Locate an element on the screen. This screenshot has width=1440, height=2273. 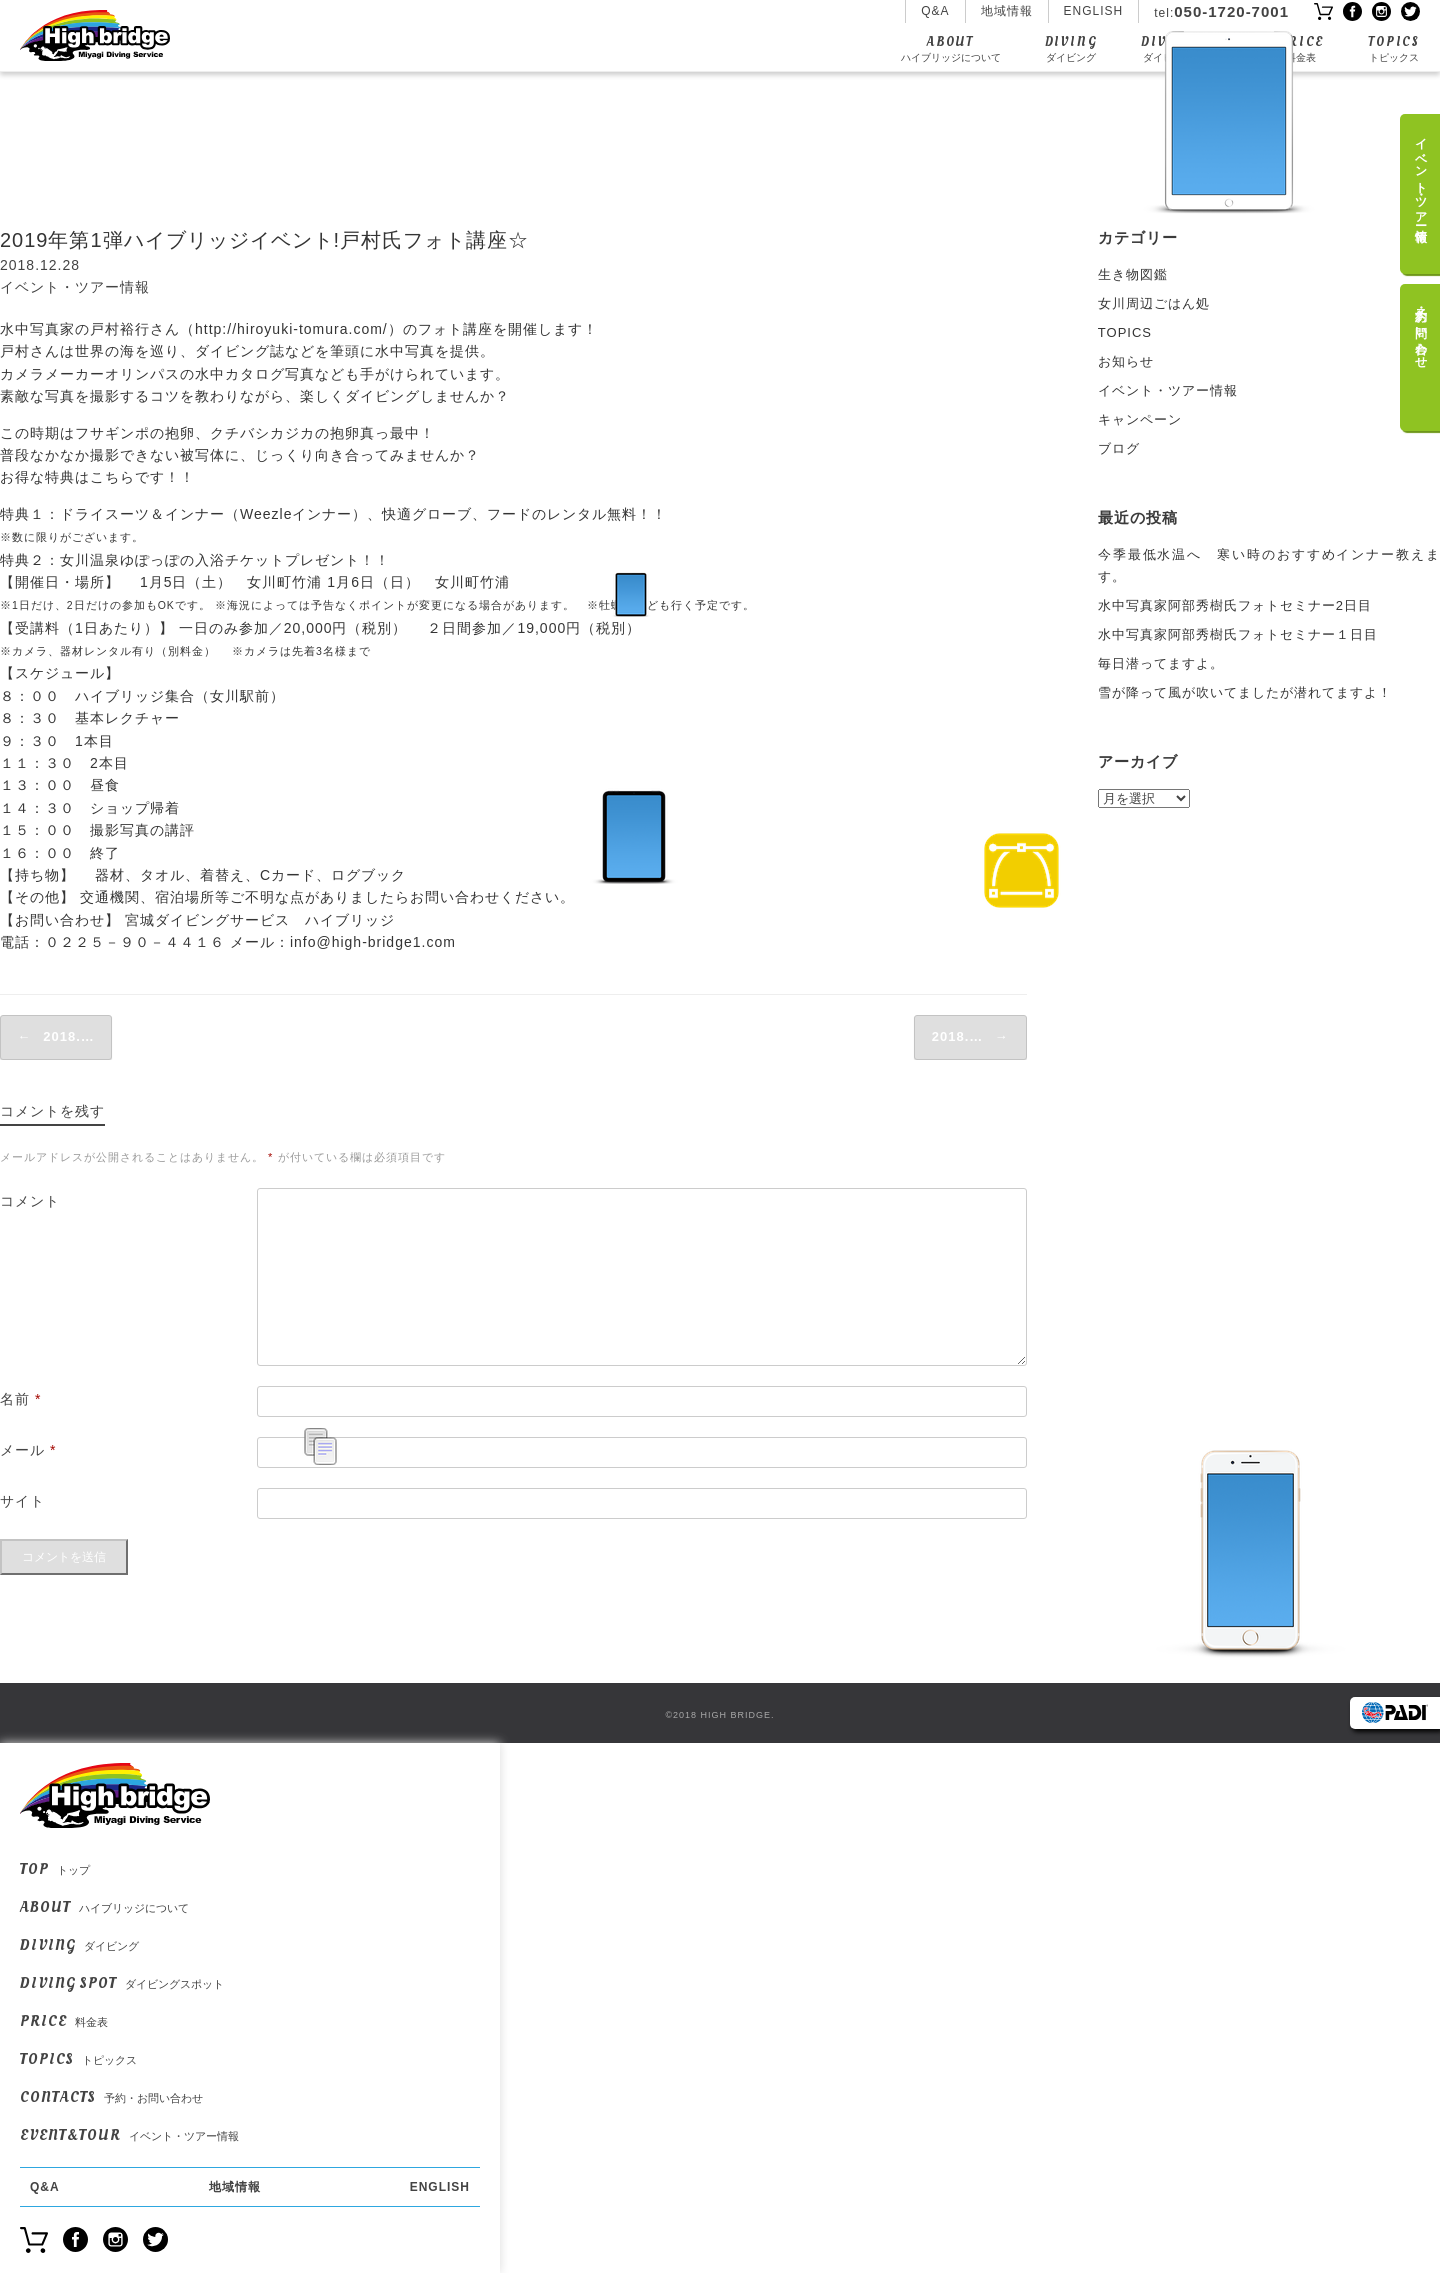
iPad with cellular connectivity is located at coordinates (1229, 120).